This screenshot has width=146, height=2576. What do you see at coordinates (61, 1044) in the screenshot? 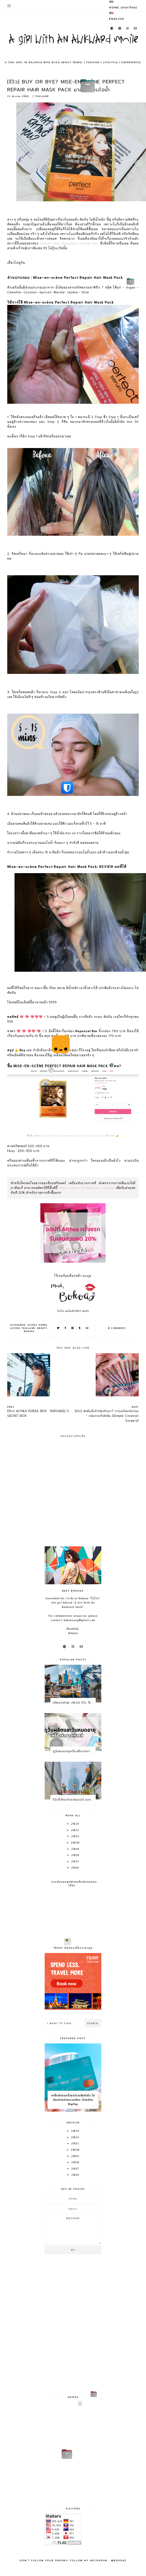
I see `launch Enter the Gungeon game` at bounding box center [61, 1044].